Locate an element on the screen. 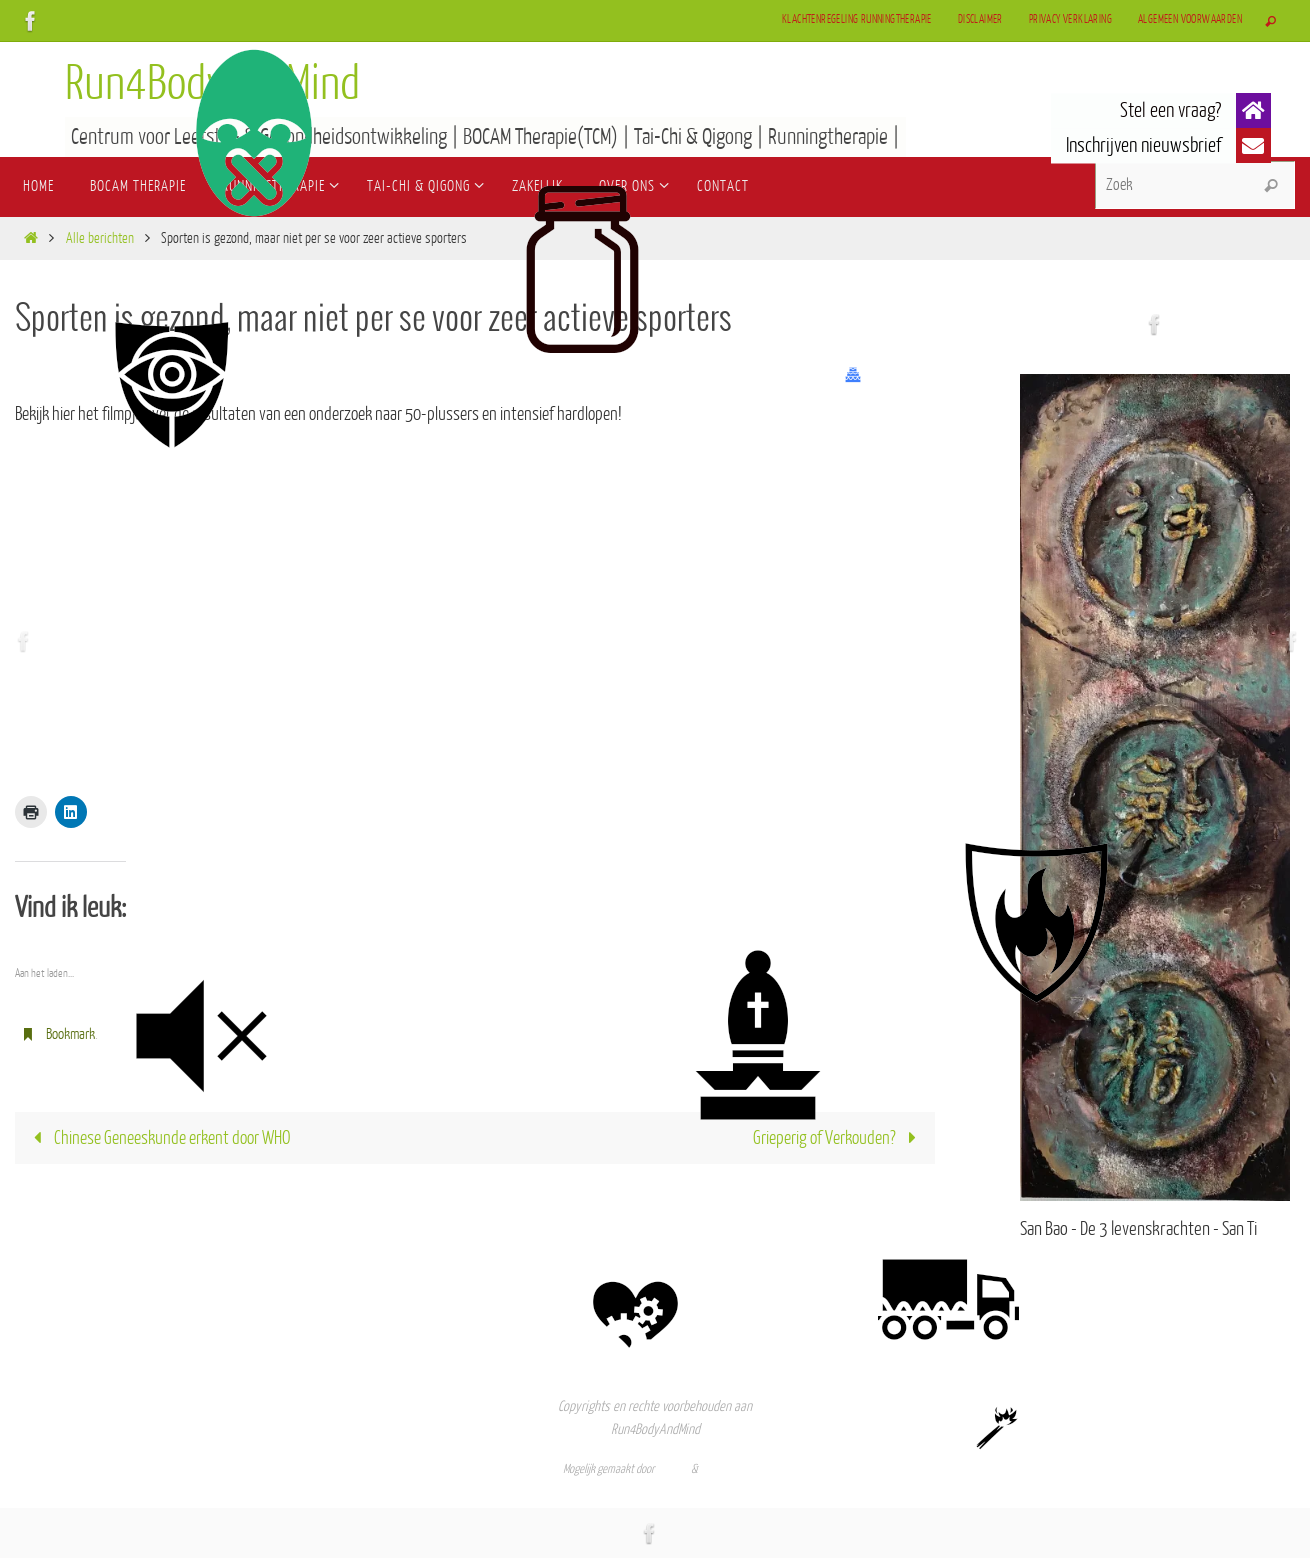  indicates a torch or light source item in inventory is located at coordinates (997, 1428).